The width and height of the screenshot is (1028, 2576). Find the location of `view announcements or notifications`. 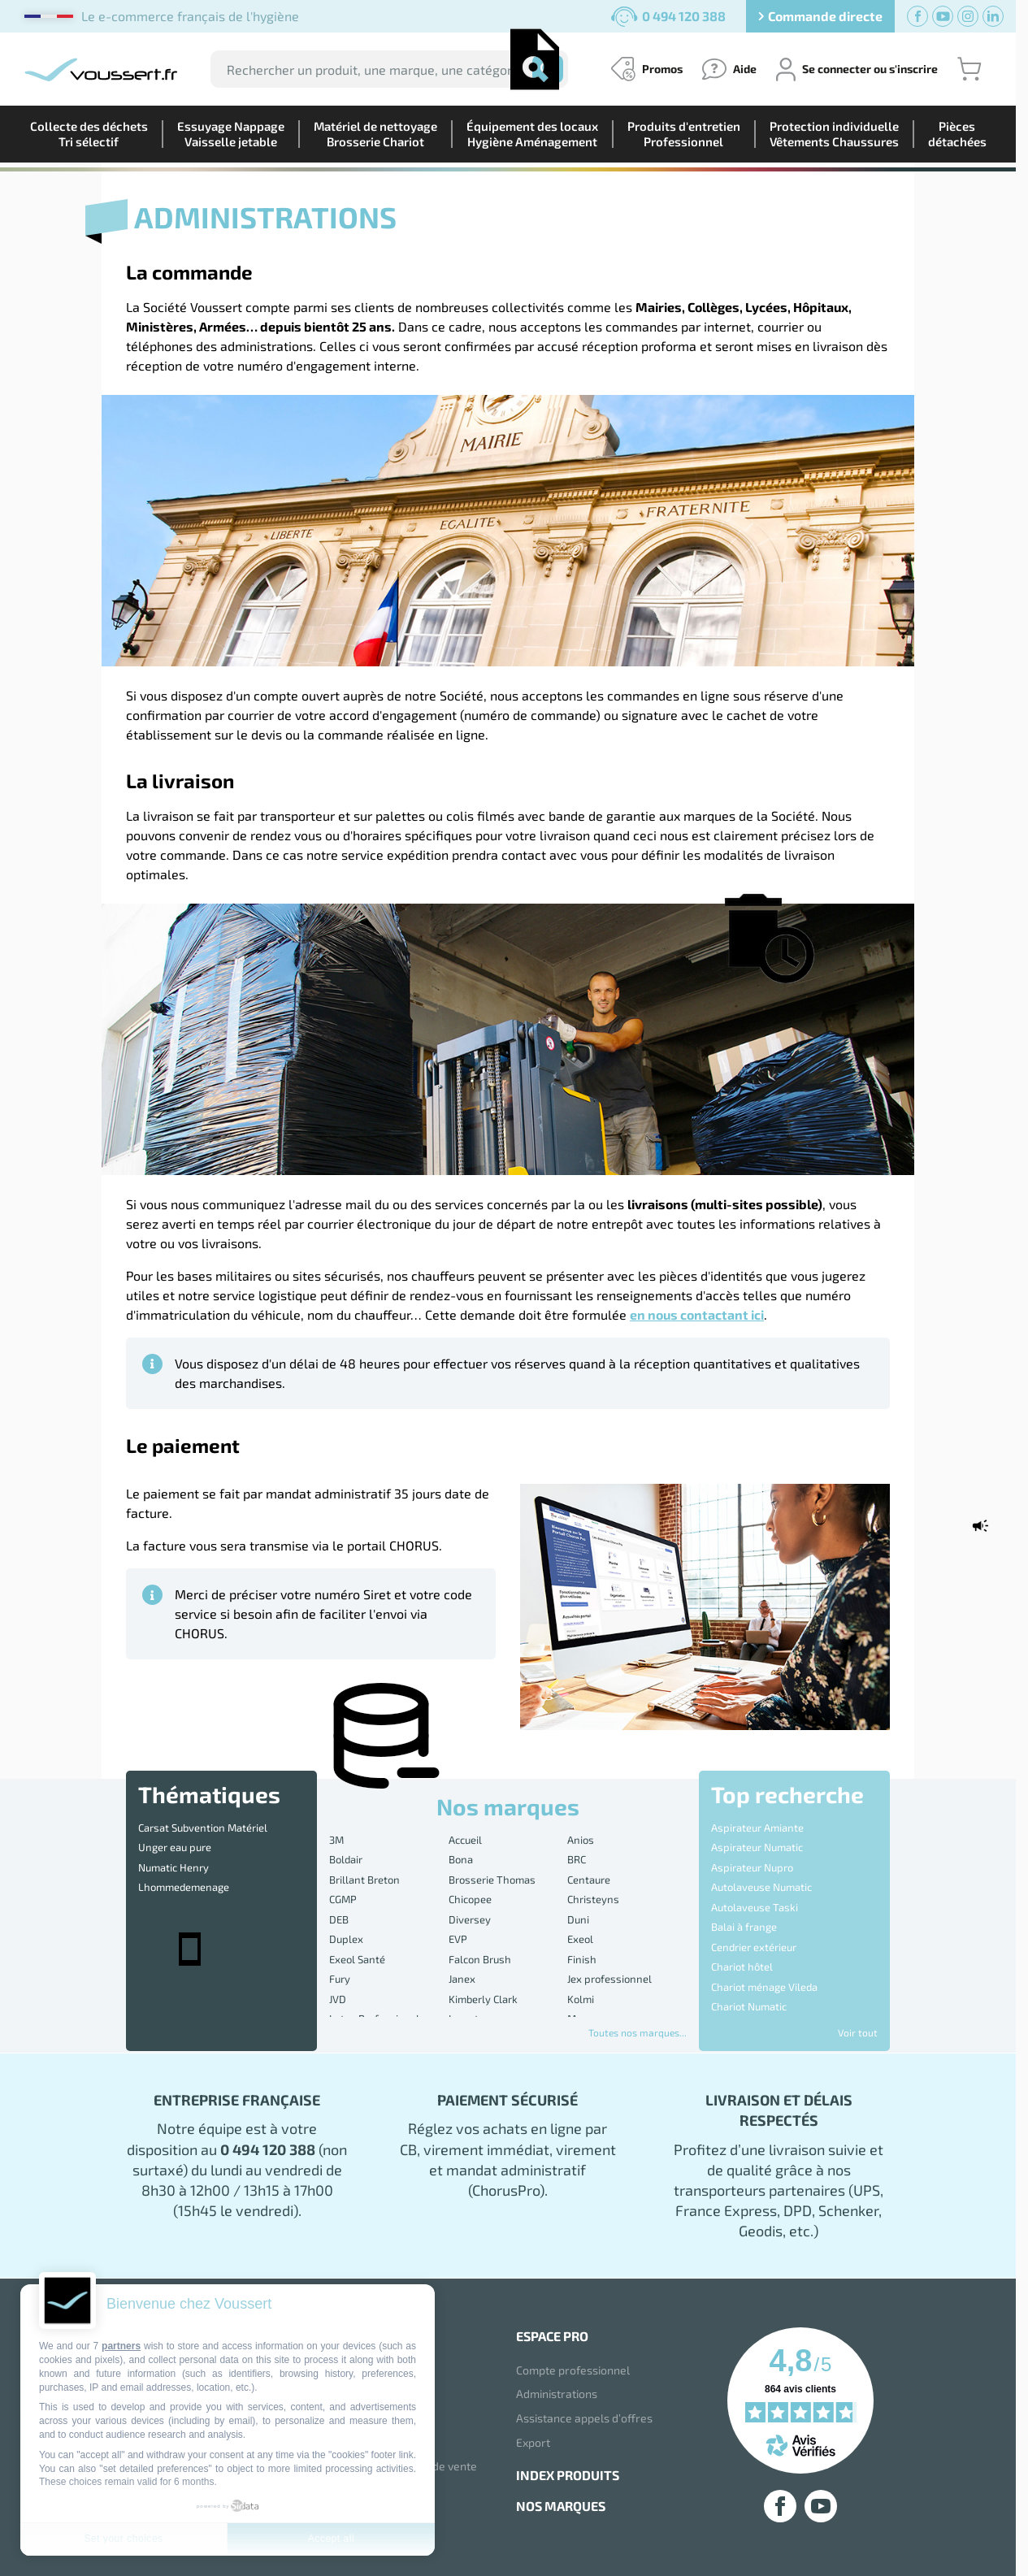

view announcements or notifications is located at coordinates (980, 1525).